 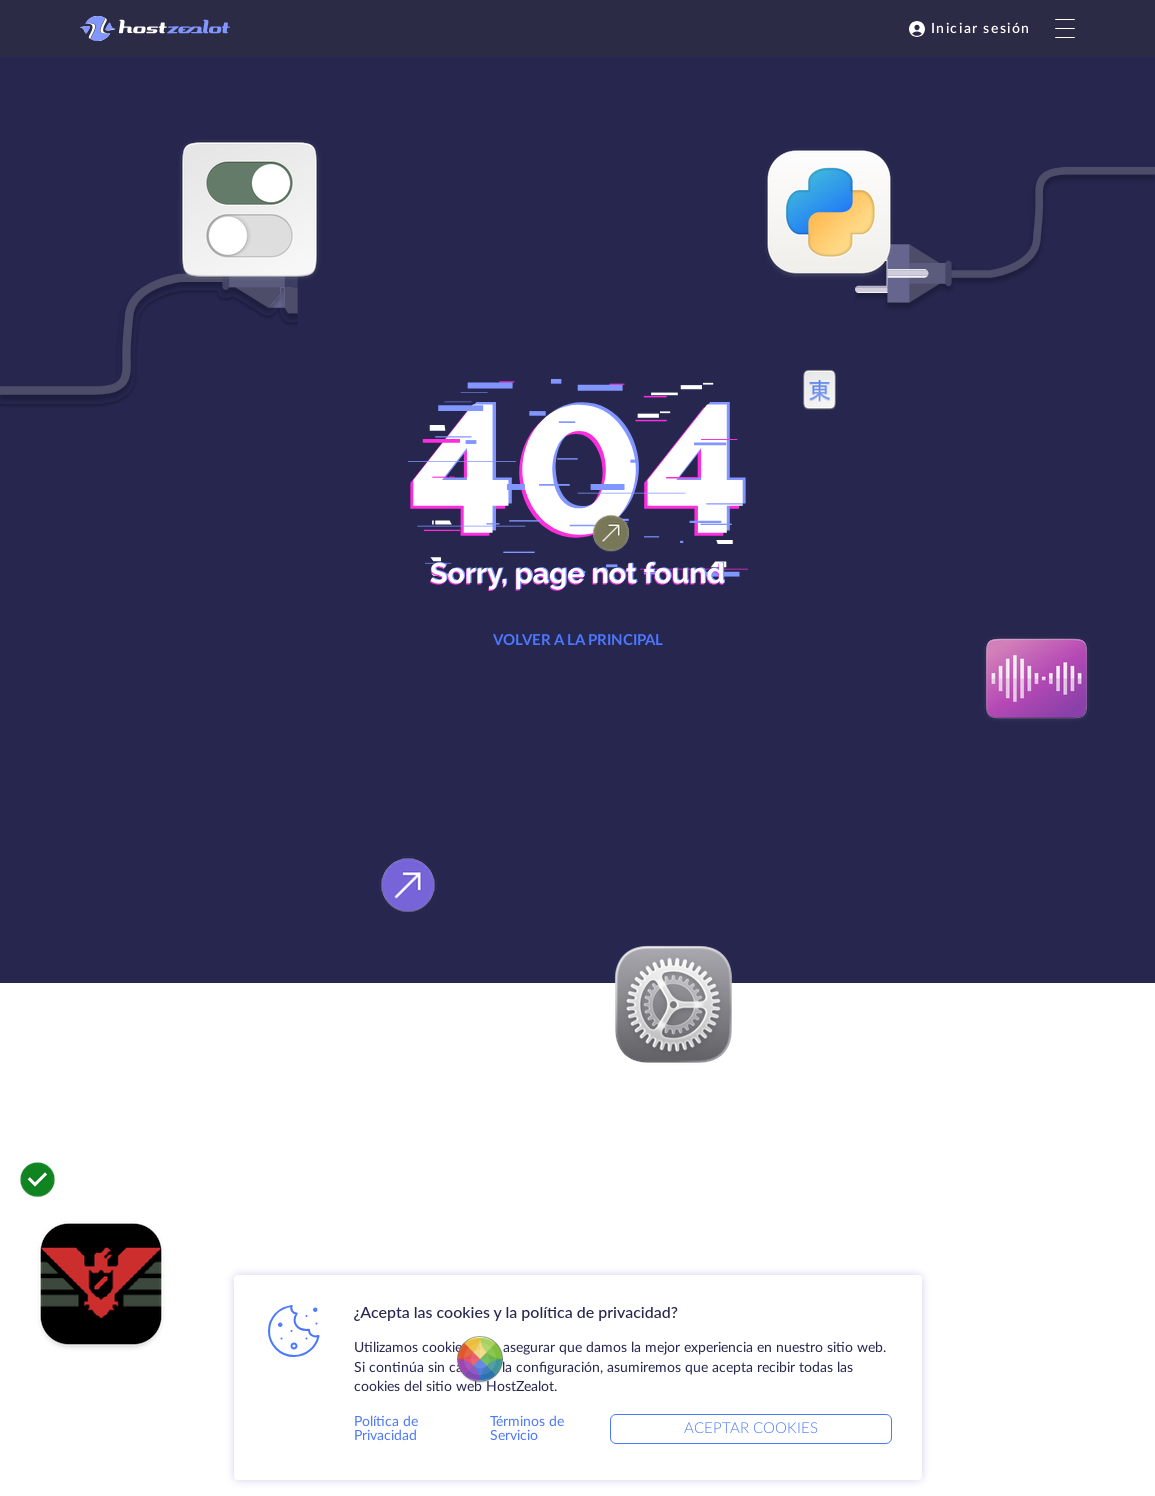 I want to click on open the Python programming environment, so click(x=829, y=212).